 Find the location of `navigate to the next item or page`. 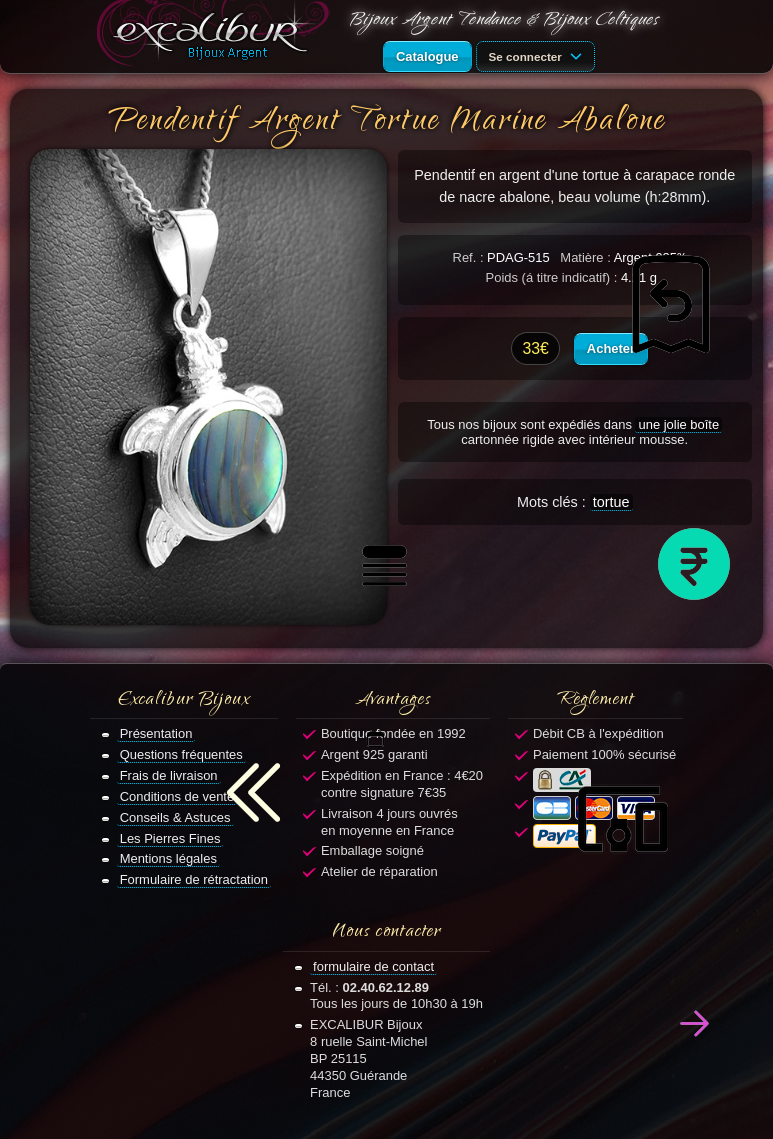

navigate to the next item or page is located at coordinates (694, 1023).